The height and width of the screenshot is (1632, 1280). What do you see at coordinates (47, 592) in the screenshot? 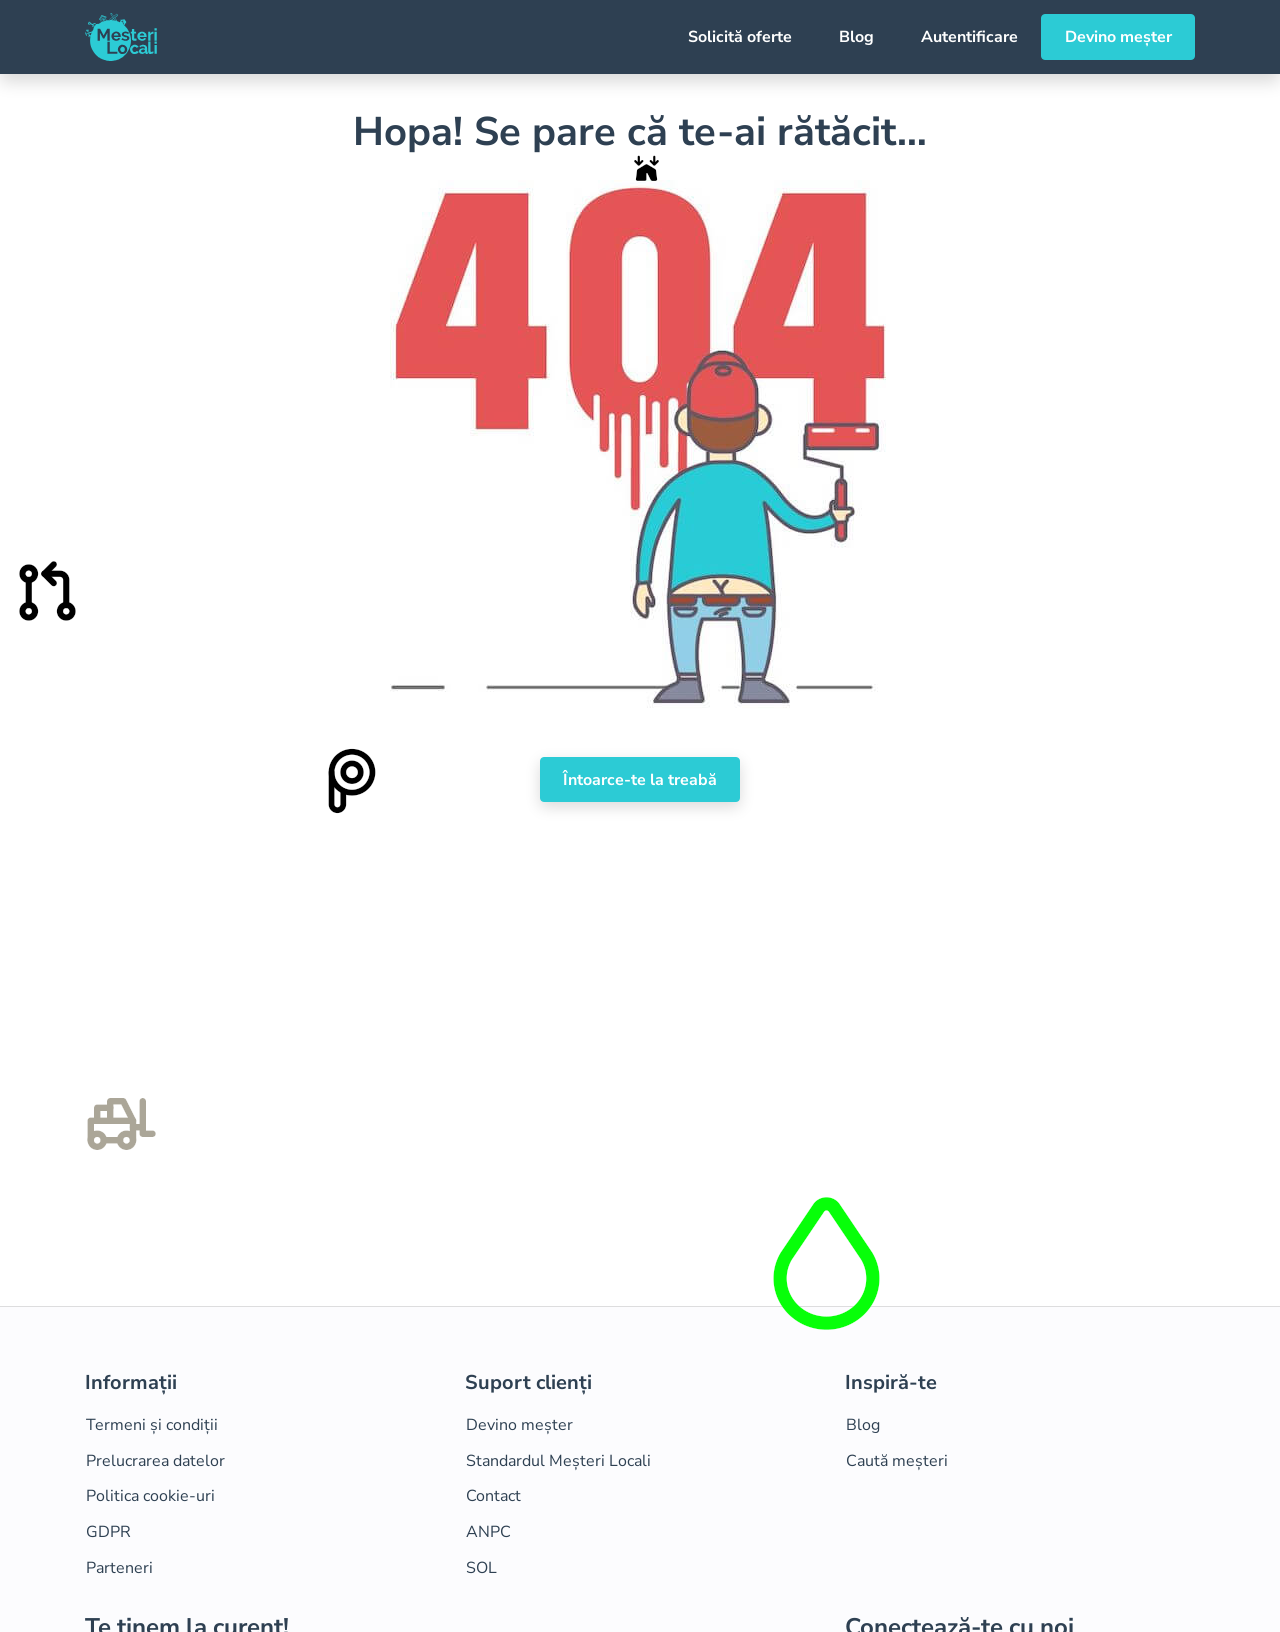
I see `create a new pull request` at bounding box center [47, 592].